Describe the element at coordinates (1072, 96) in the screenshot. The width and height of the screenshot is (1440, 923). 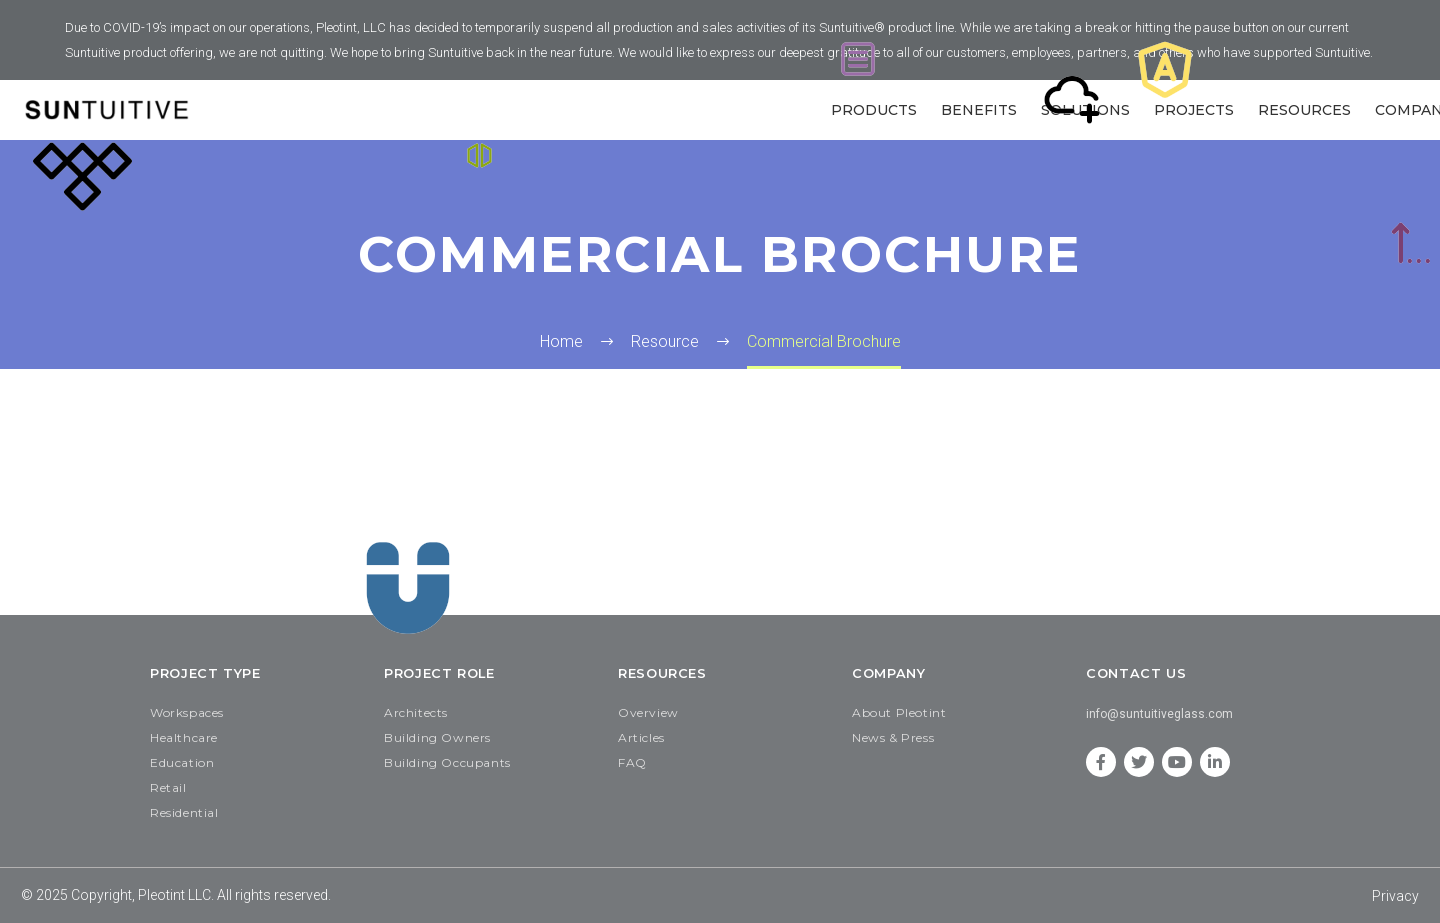
I see `upload a new file to cloud storage` at that location.